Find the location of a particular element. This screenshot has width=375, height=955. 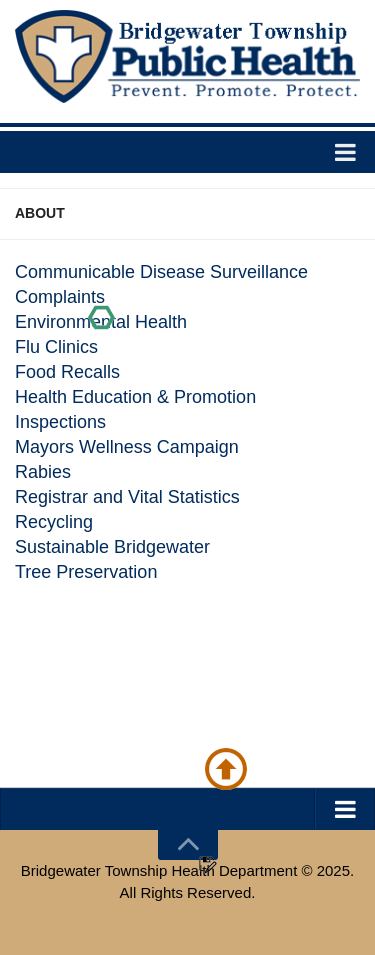

unverified data breakpoint in debug mode is located at coordinates (102, 317).